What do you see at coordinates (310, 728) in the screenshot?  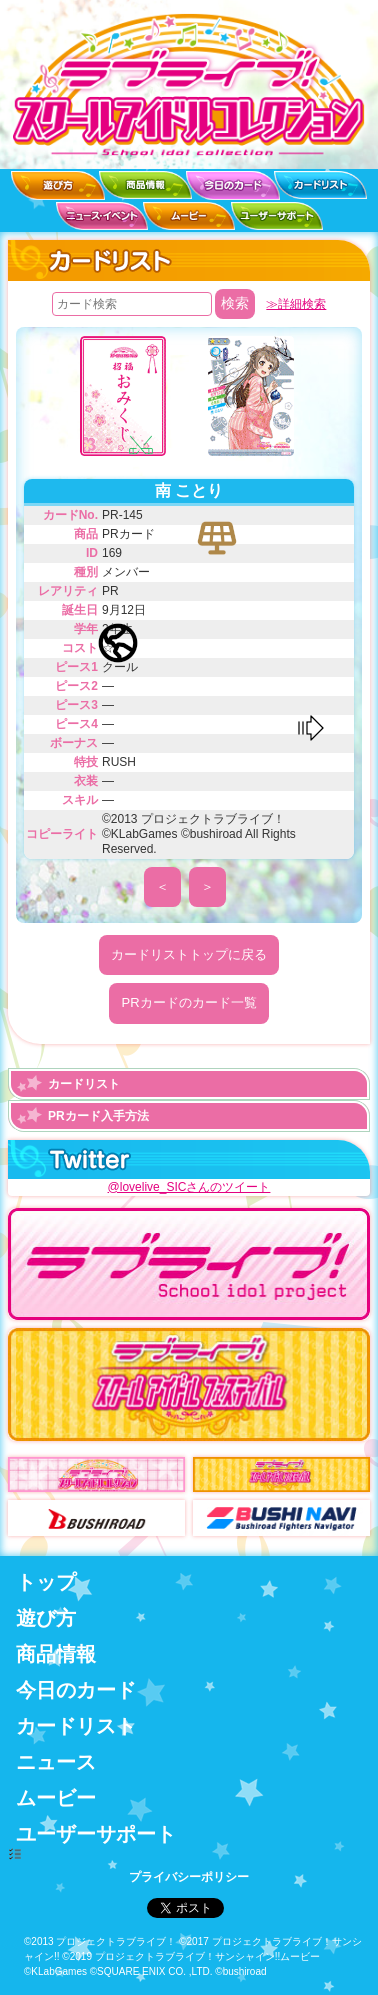 I see `skip forward or advance to next item` at bounding box center [310, 728].